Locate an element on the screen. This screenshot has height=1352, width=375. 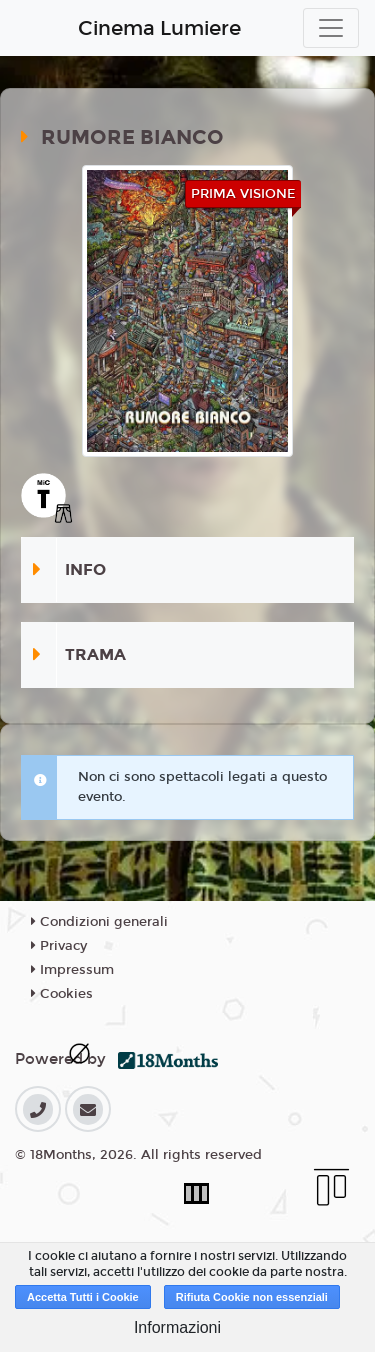
align selected objects to the top edge is located at coordinates (331, 1186).